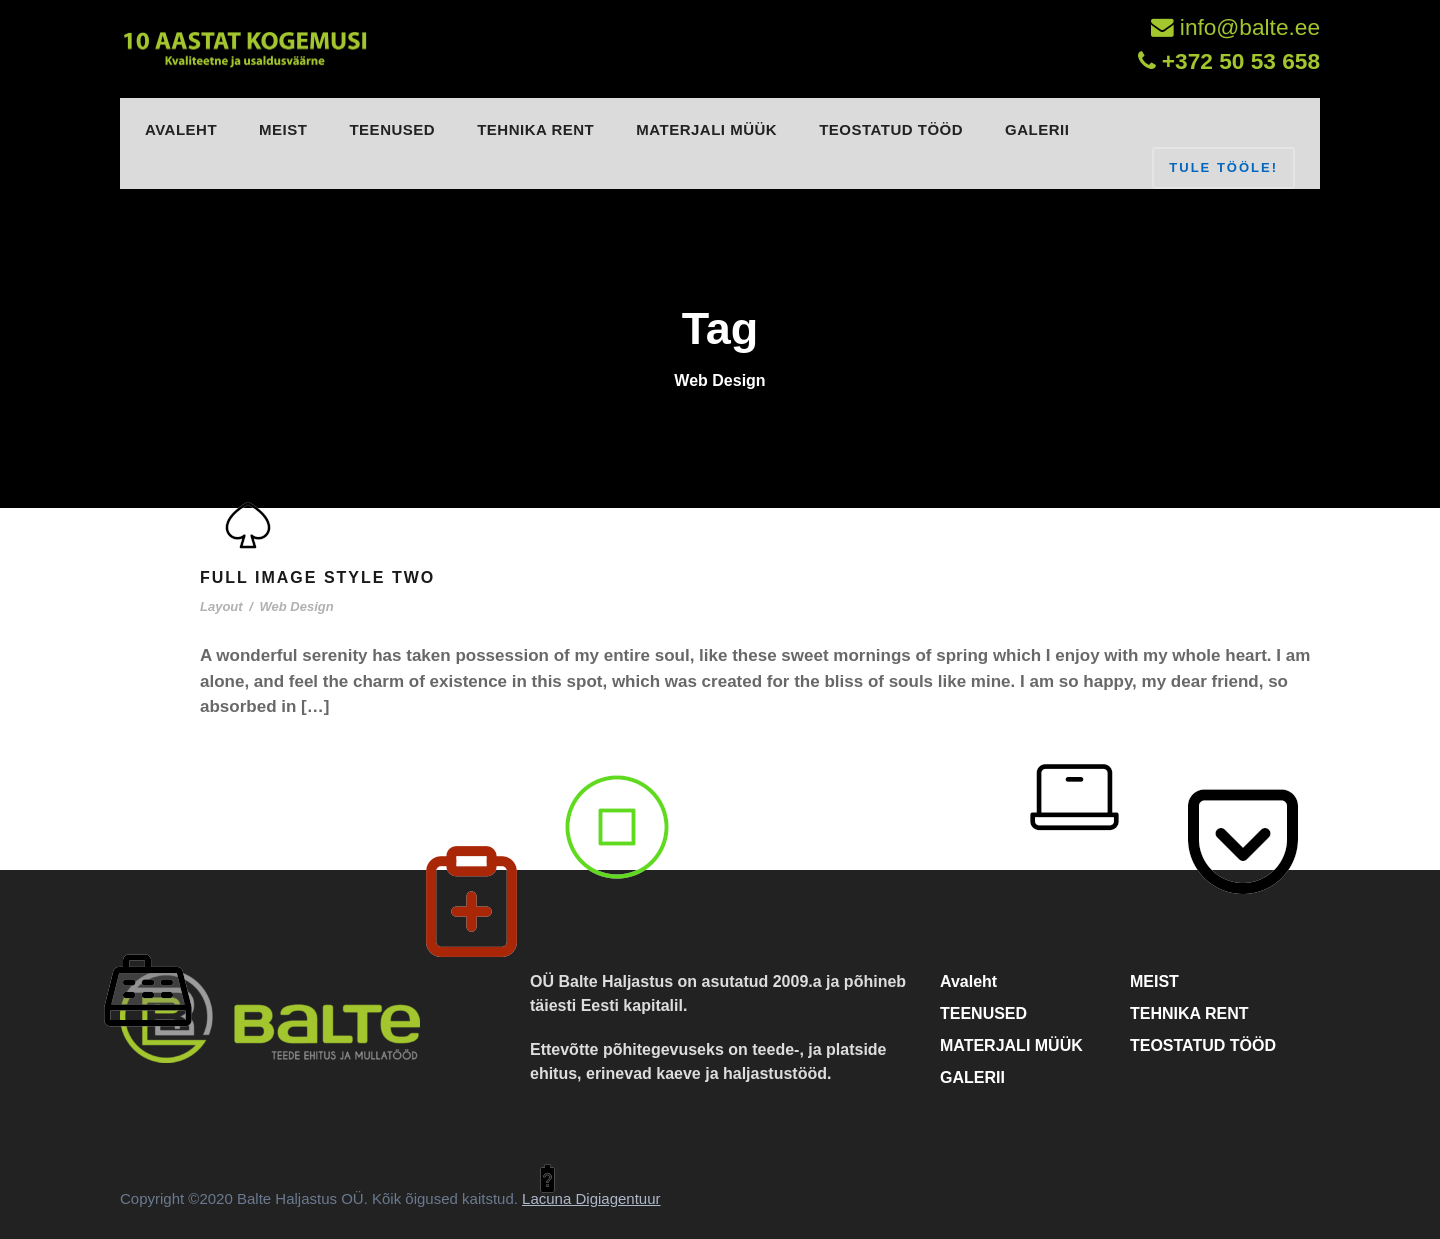  What do you see at coordinates (248, 526) in the screenshot?
I see `spade suit symbol for card games` at bounding box center [248, 526].